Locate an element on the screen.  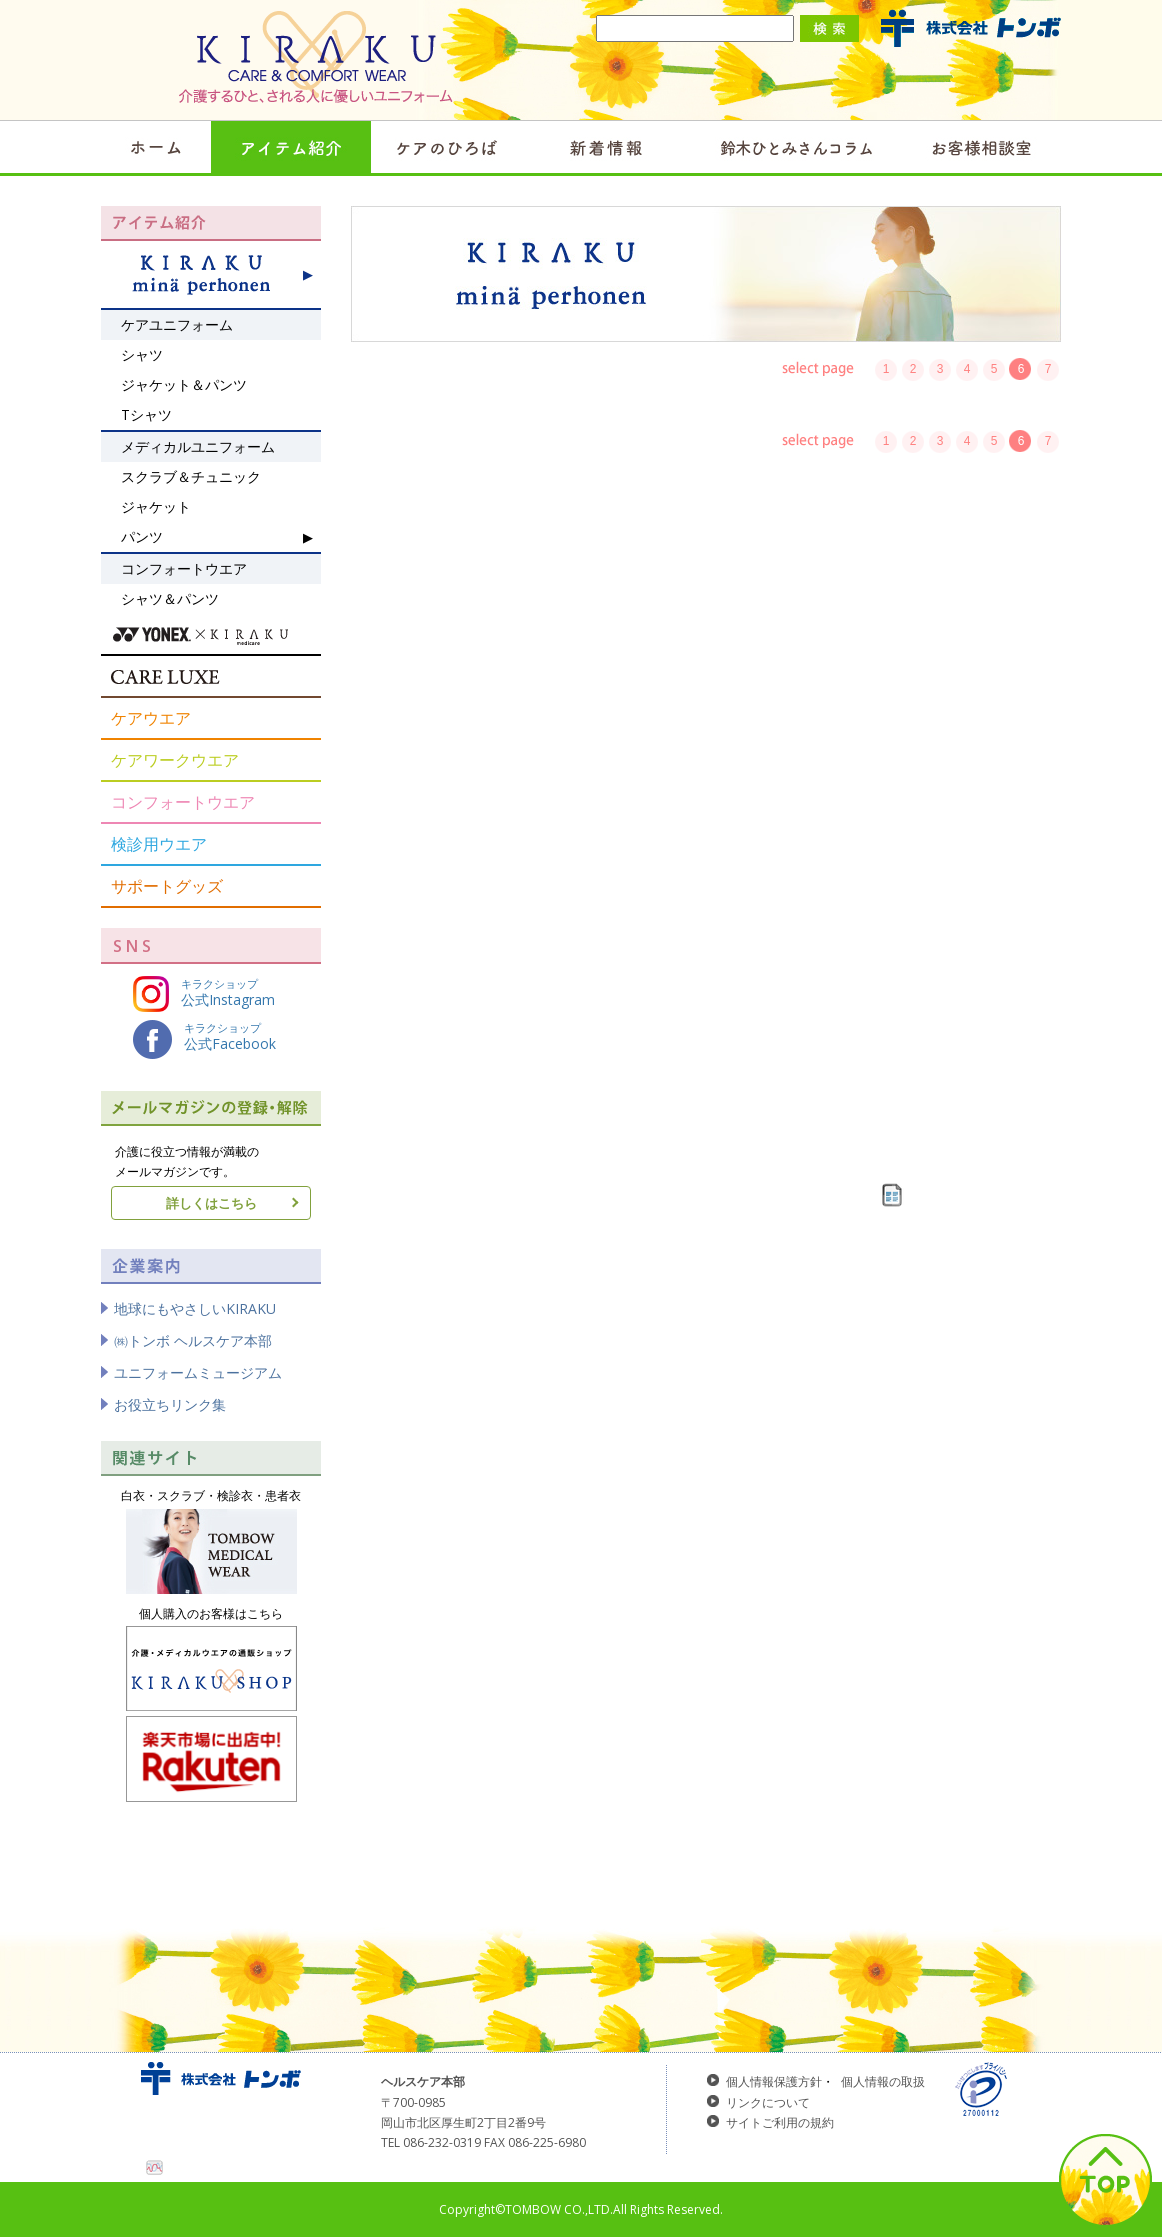
libreoffice master document file type is located at coordinates (892, 1195).